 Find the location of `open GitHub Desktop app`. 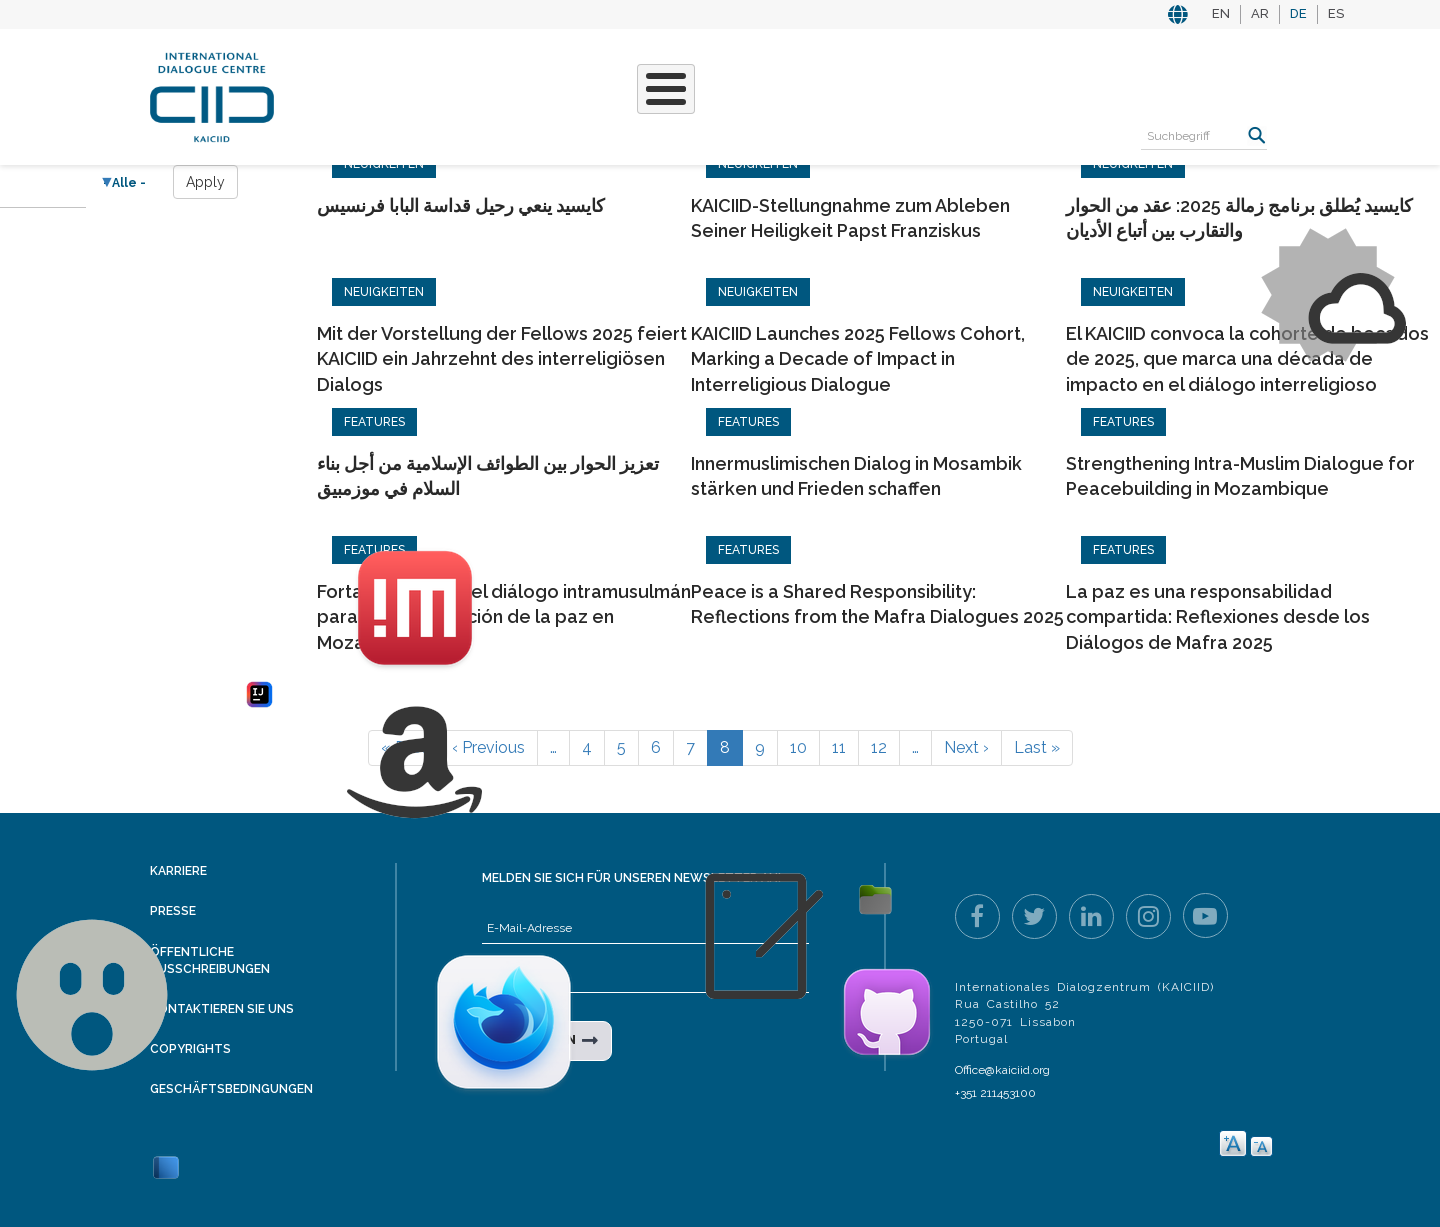

open GitHub Desktop app is located at coordinates (887, 1012).